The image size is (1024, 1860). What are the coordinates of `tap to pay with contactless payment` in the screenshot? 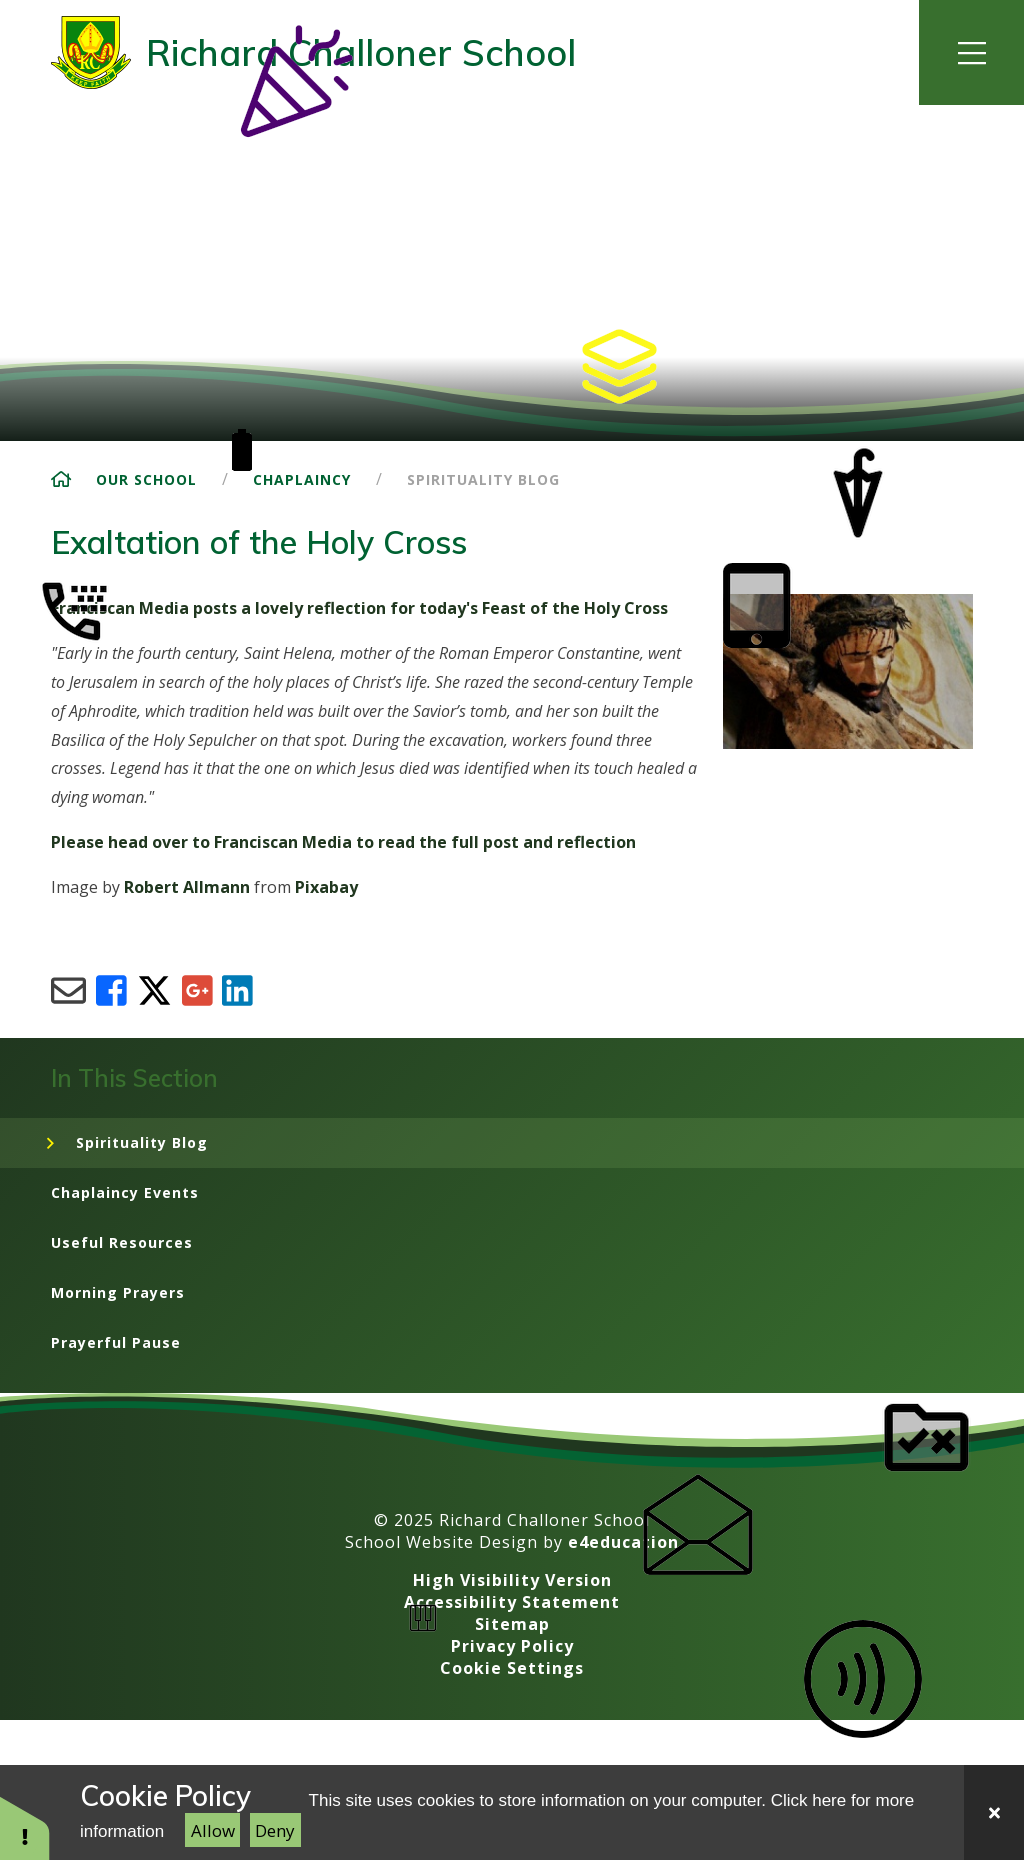 It's located at (863, 1679).